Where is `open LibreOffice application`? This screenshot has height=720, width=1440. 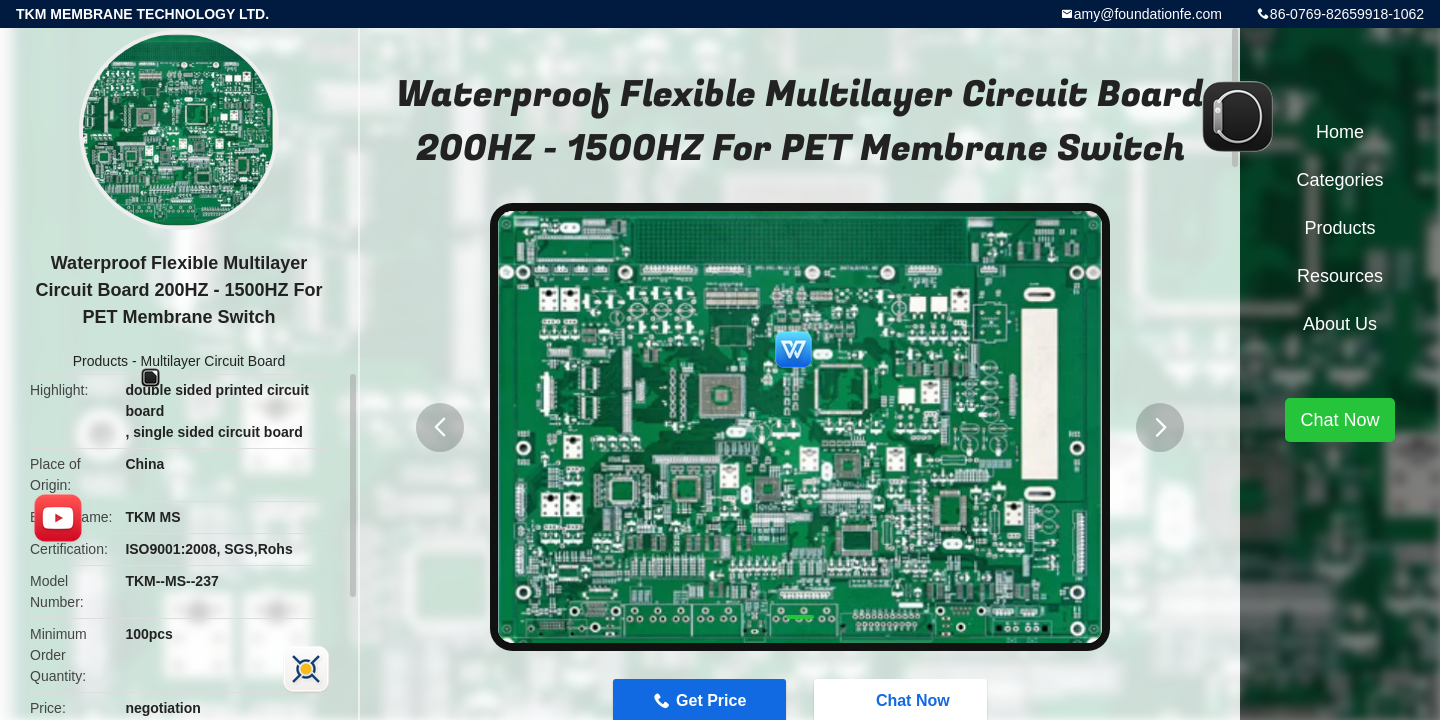
open LibreOffice application is located at coordinates (150, 377).